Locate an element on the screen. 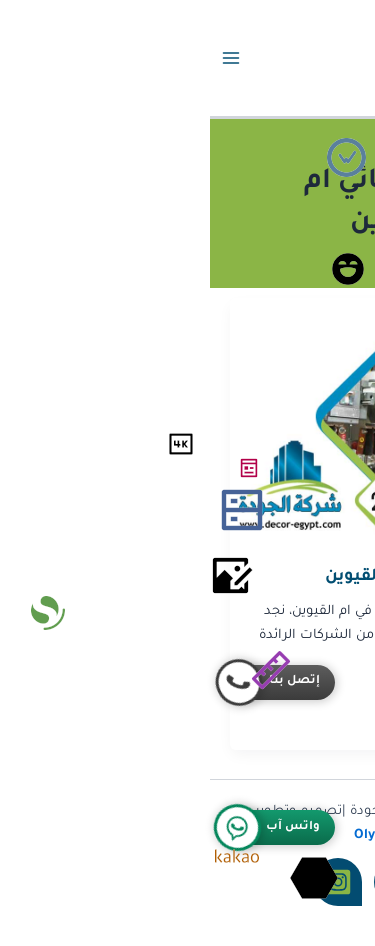  open pages document is located at coordinates (249, 468).